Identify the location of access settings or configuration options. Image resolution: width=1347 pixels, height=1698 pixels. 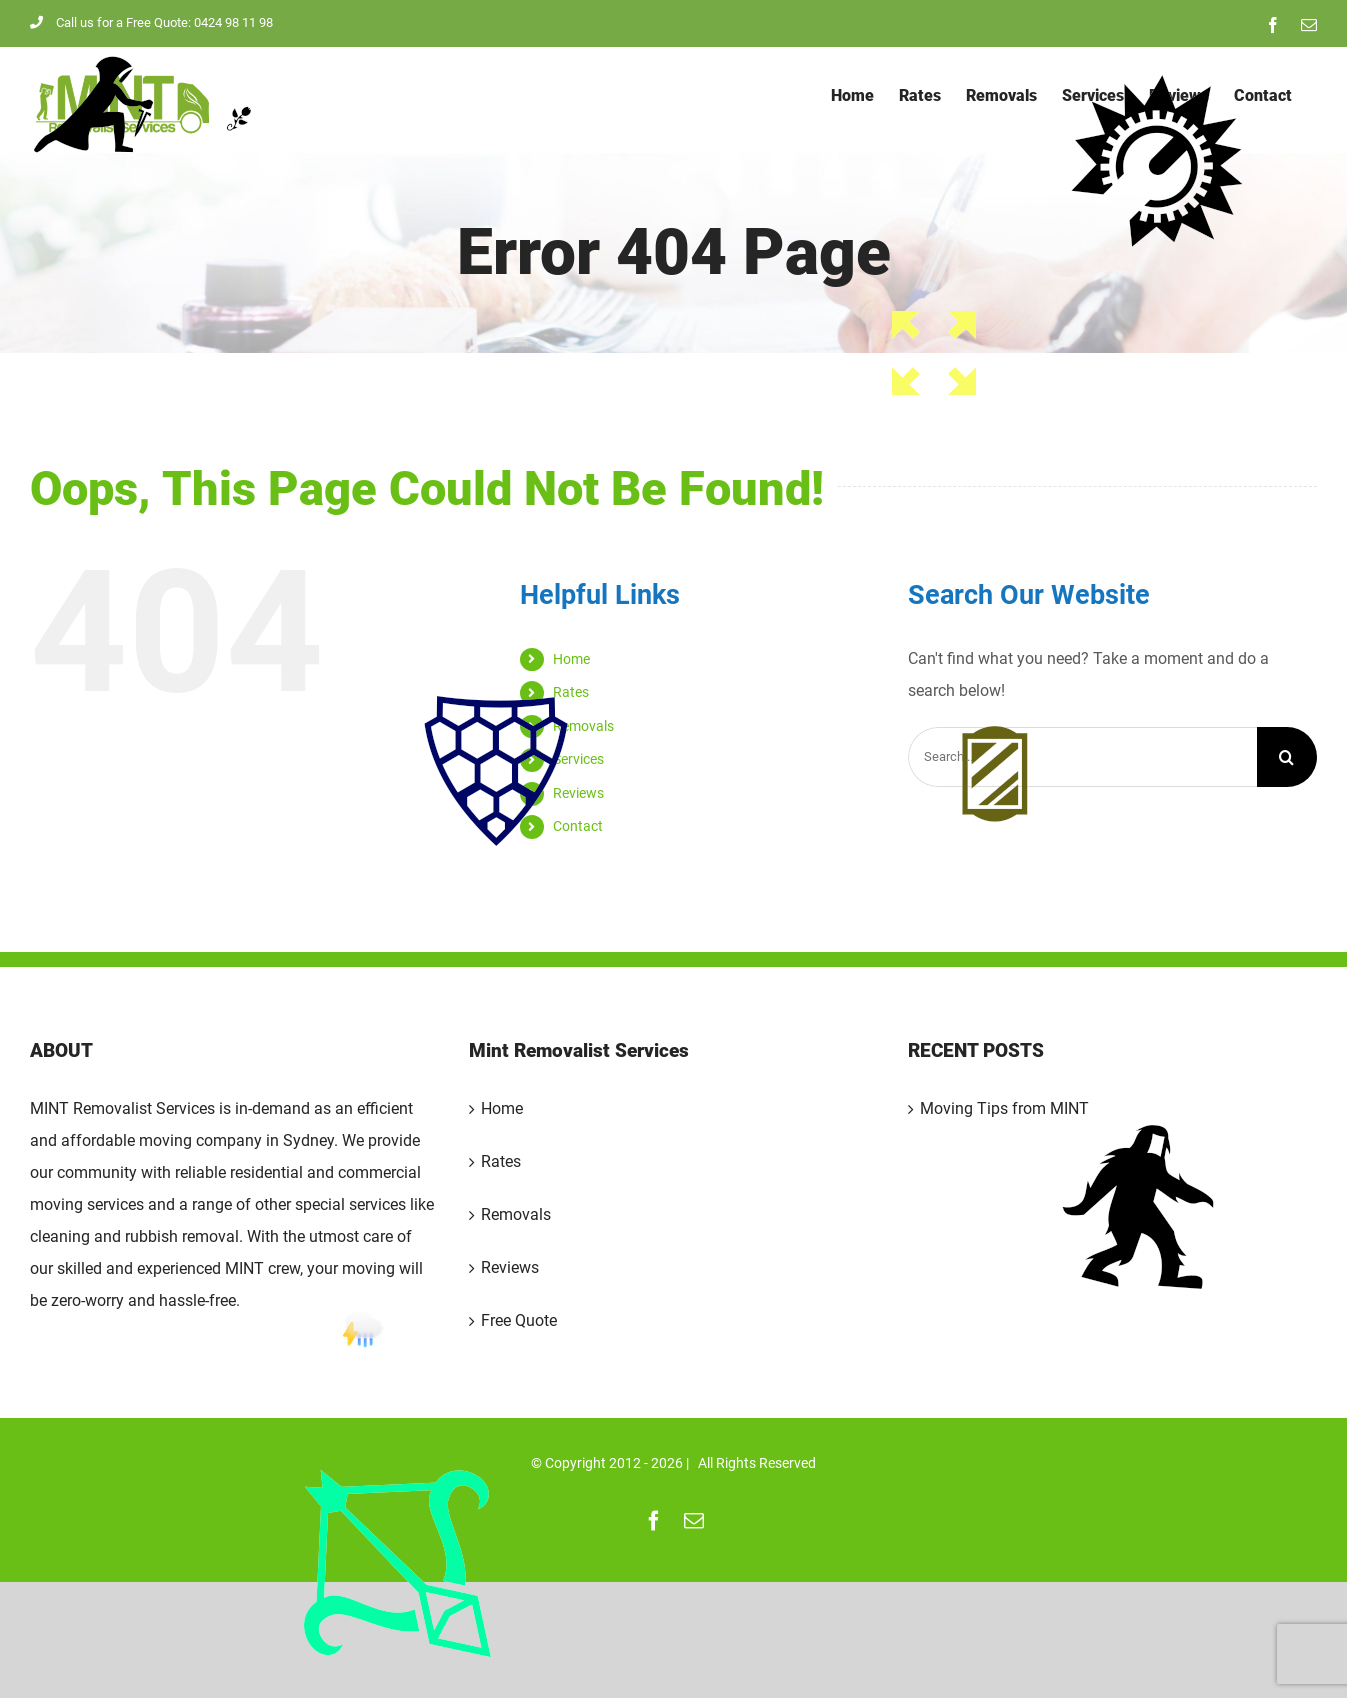
(1157, 161).